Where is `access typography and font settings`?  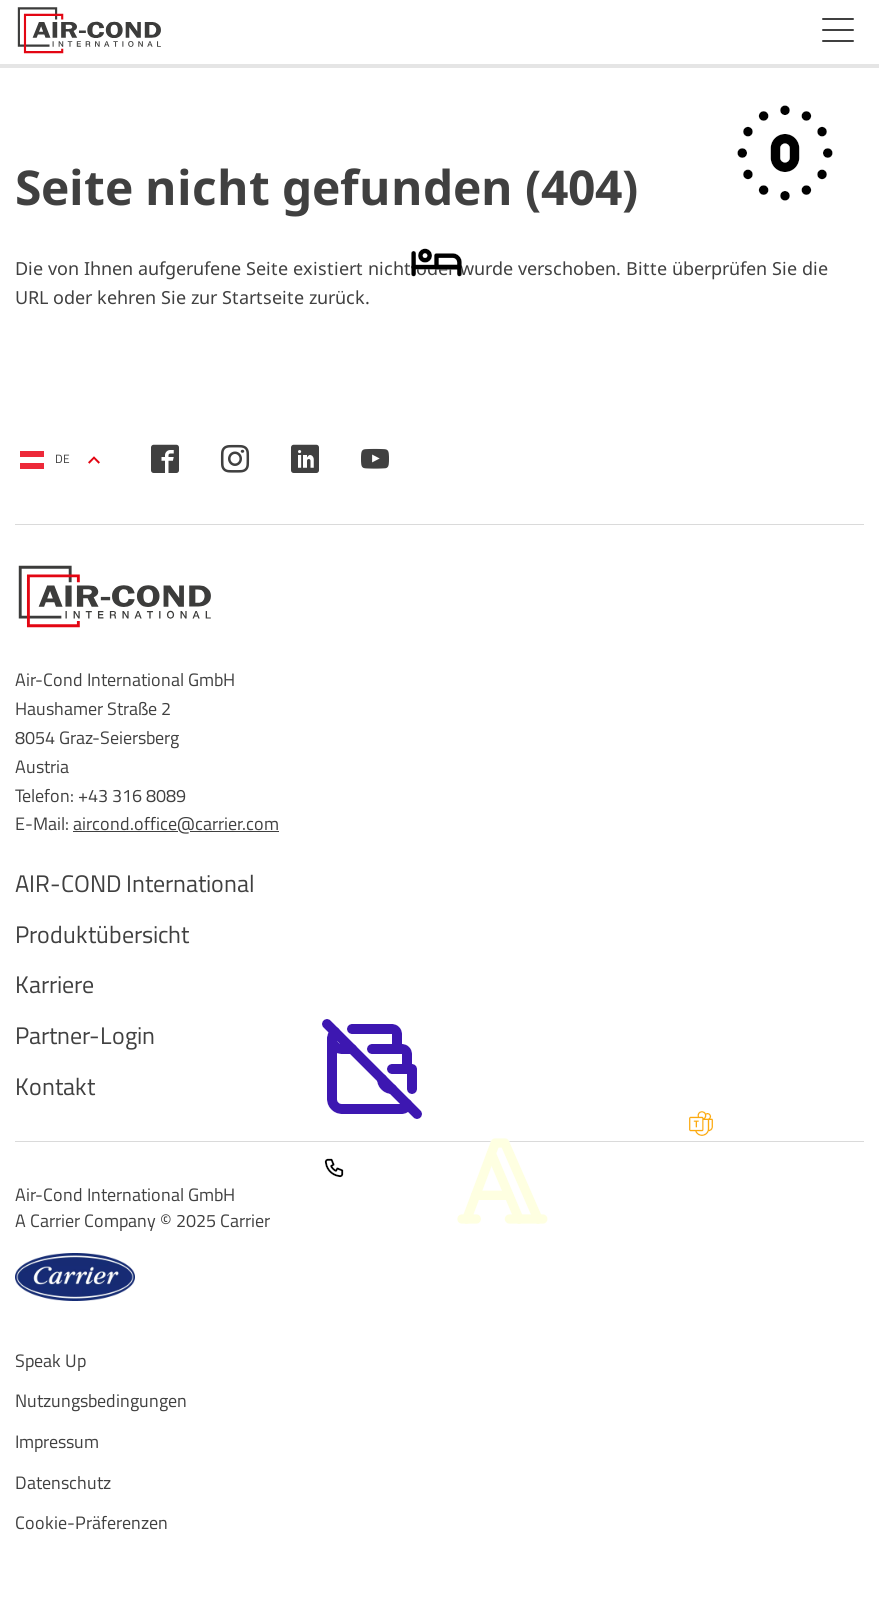
access typography and font settings is located at coordinates (500, 1181).